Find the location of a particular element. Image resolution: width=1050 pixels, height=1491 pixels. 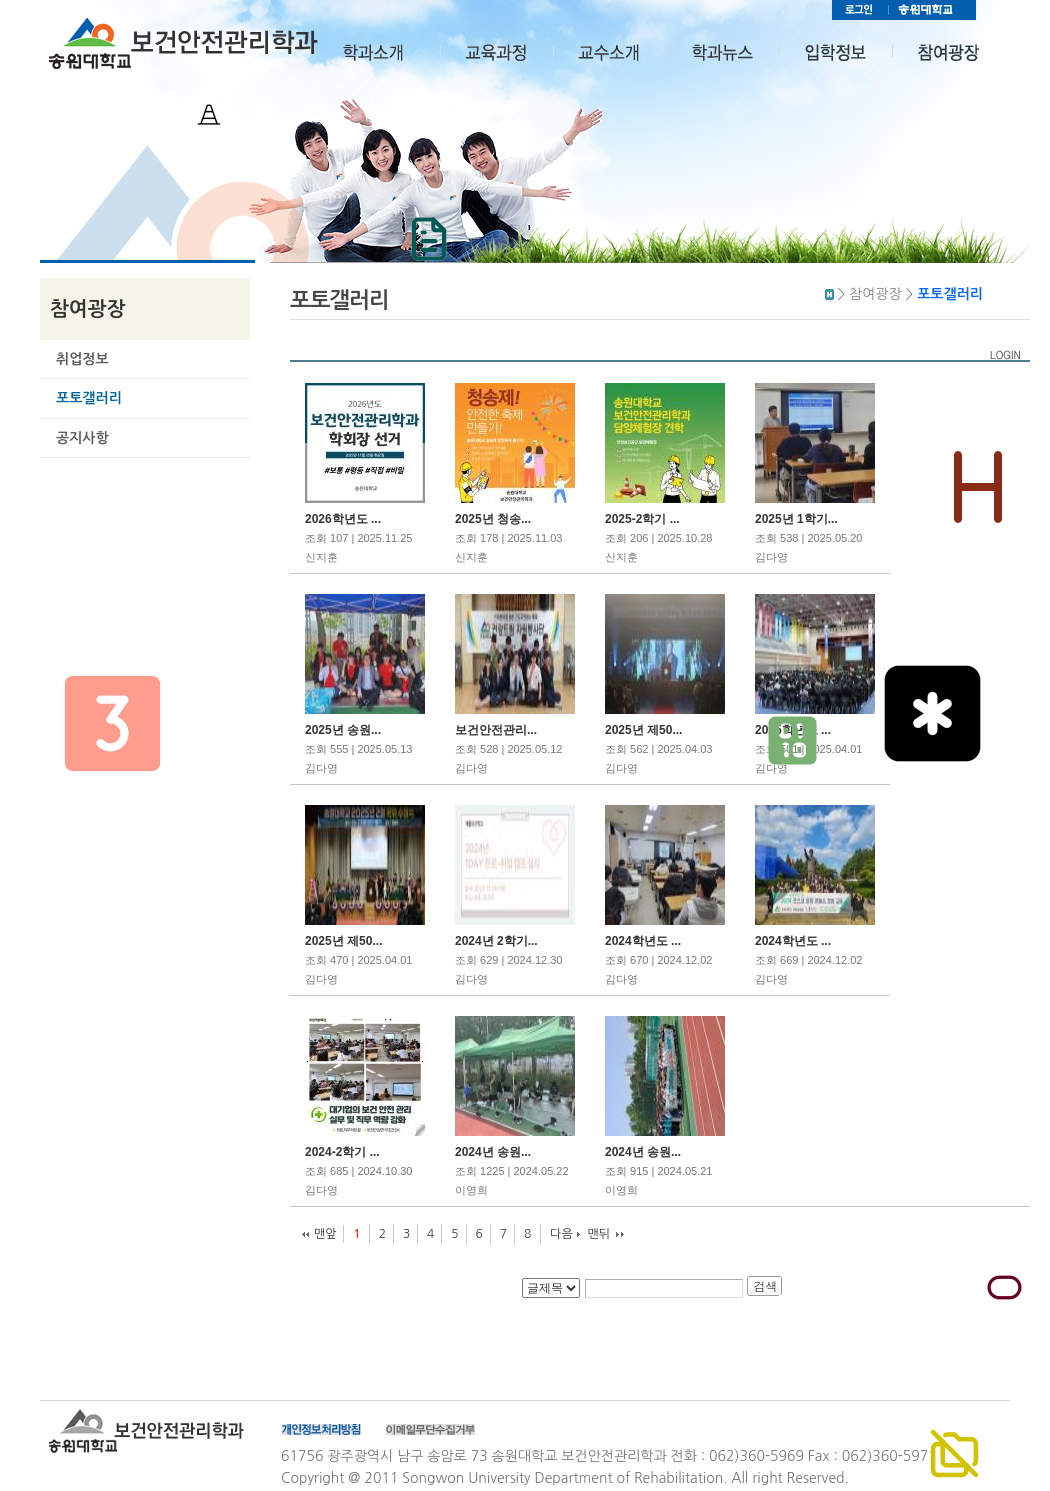

indicates a required field in a form is located at coordinates (932, 713).